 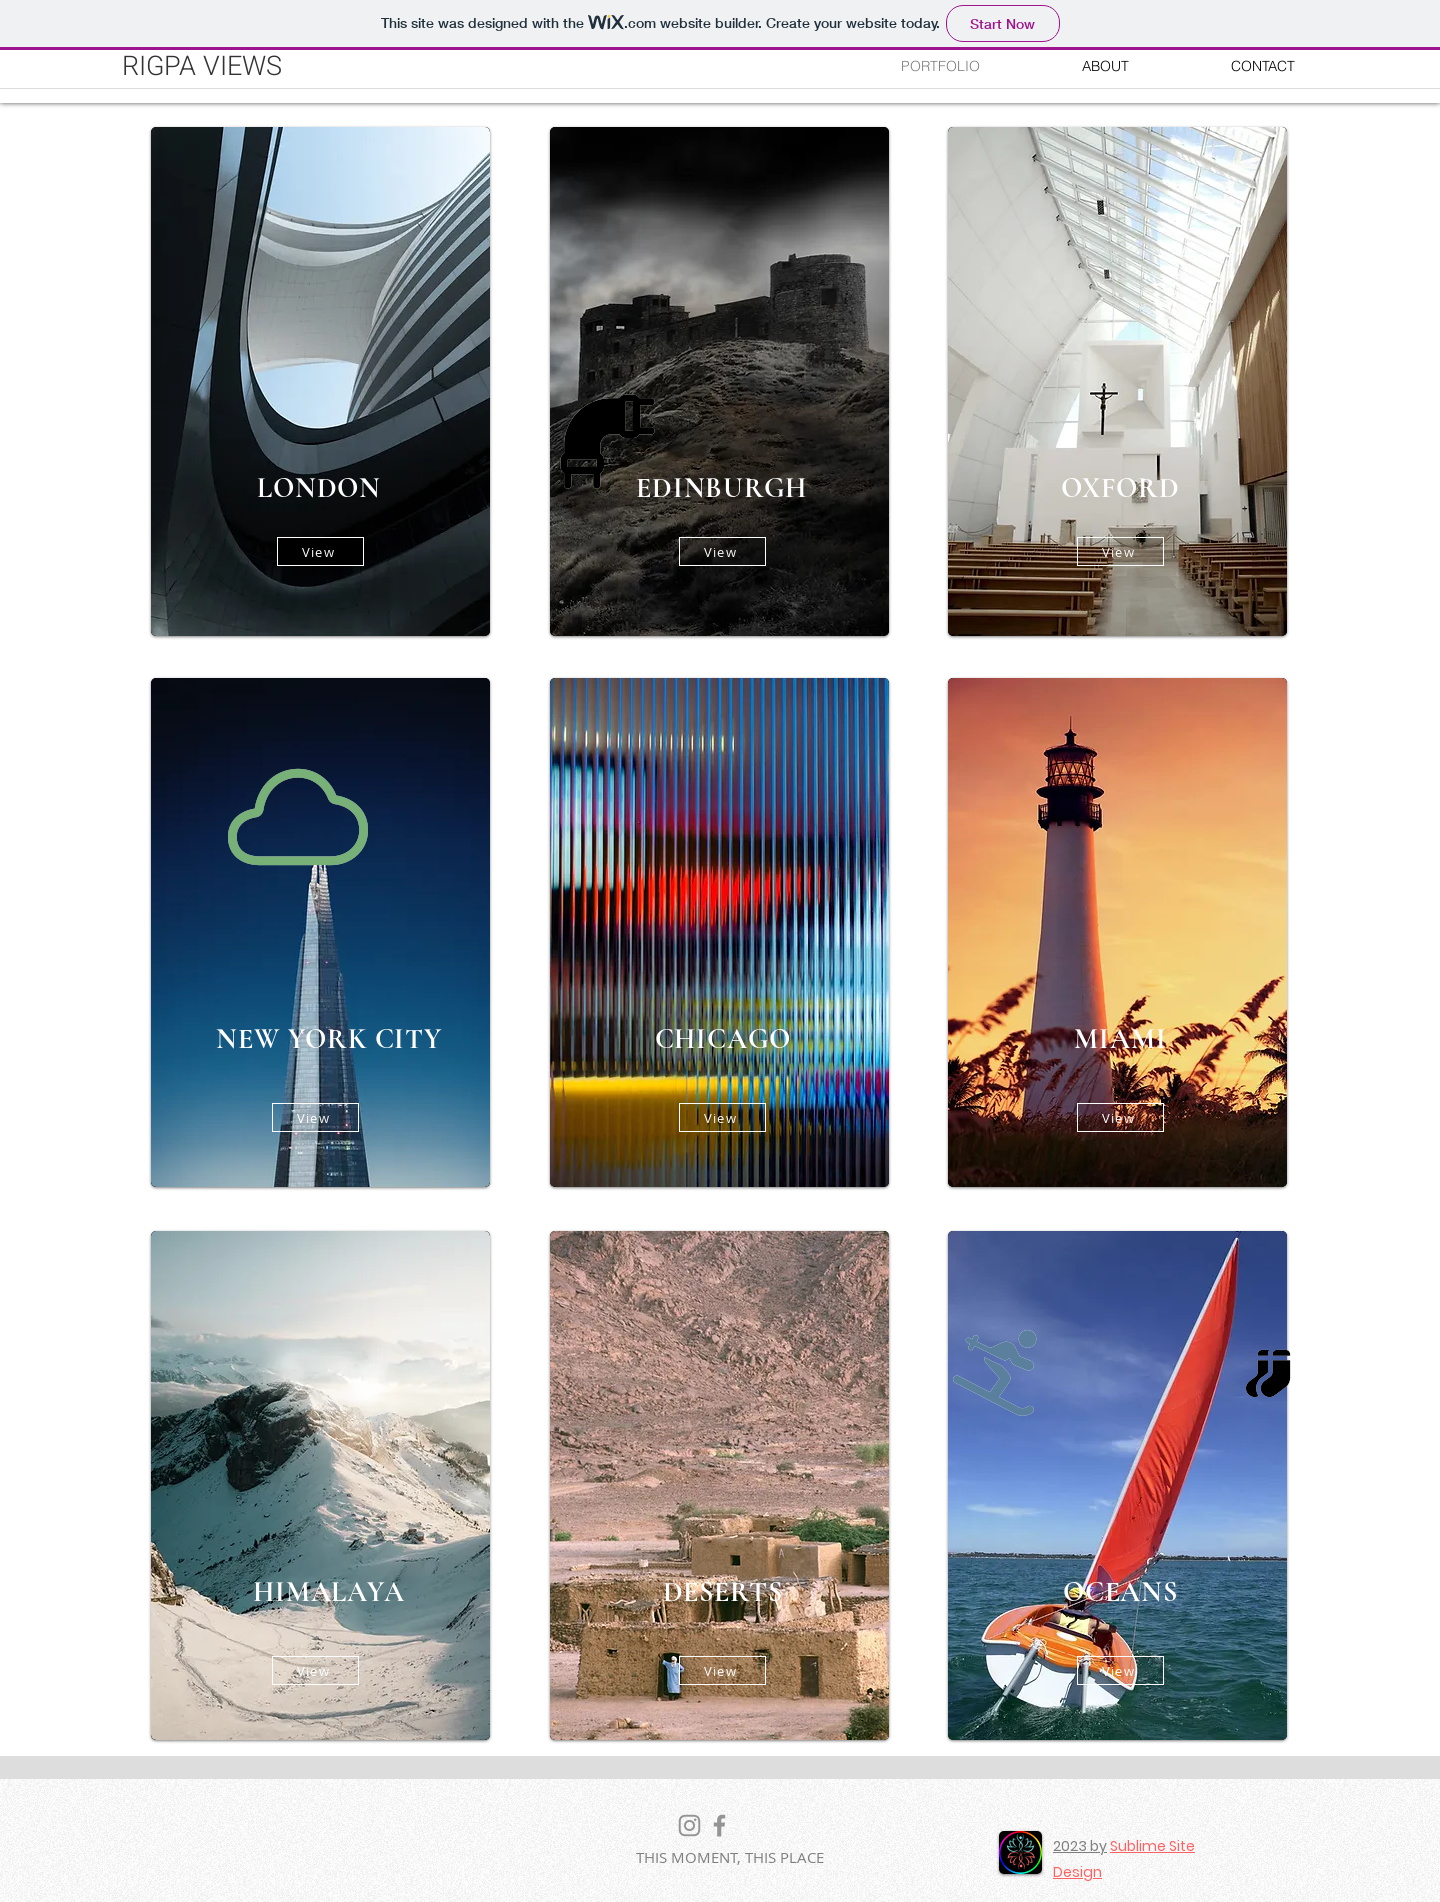 I want to click on plumbing or pipe connection settings, so click(x=604, y=438).